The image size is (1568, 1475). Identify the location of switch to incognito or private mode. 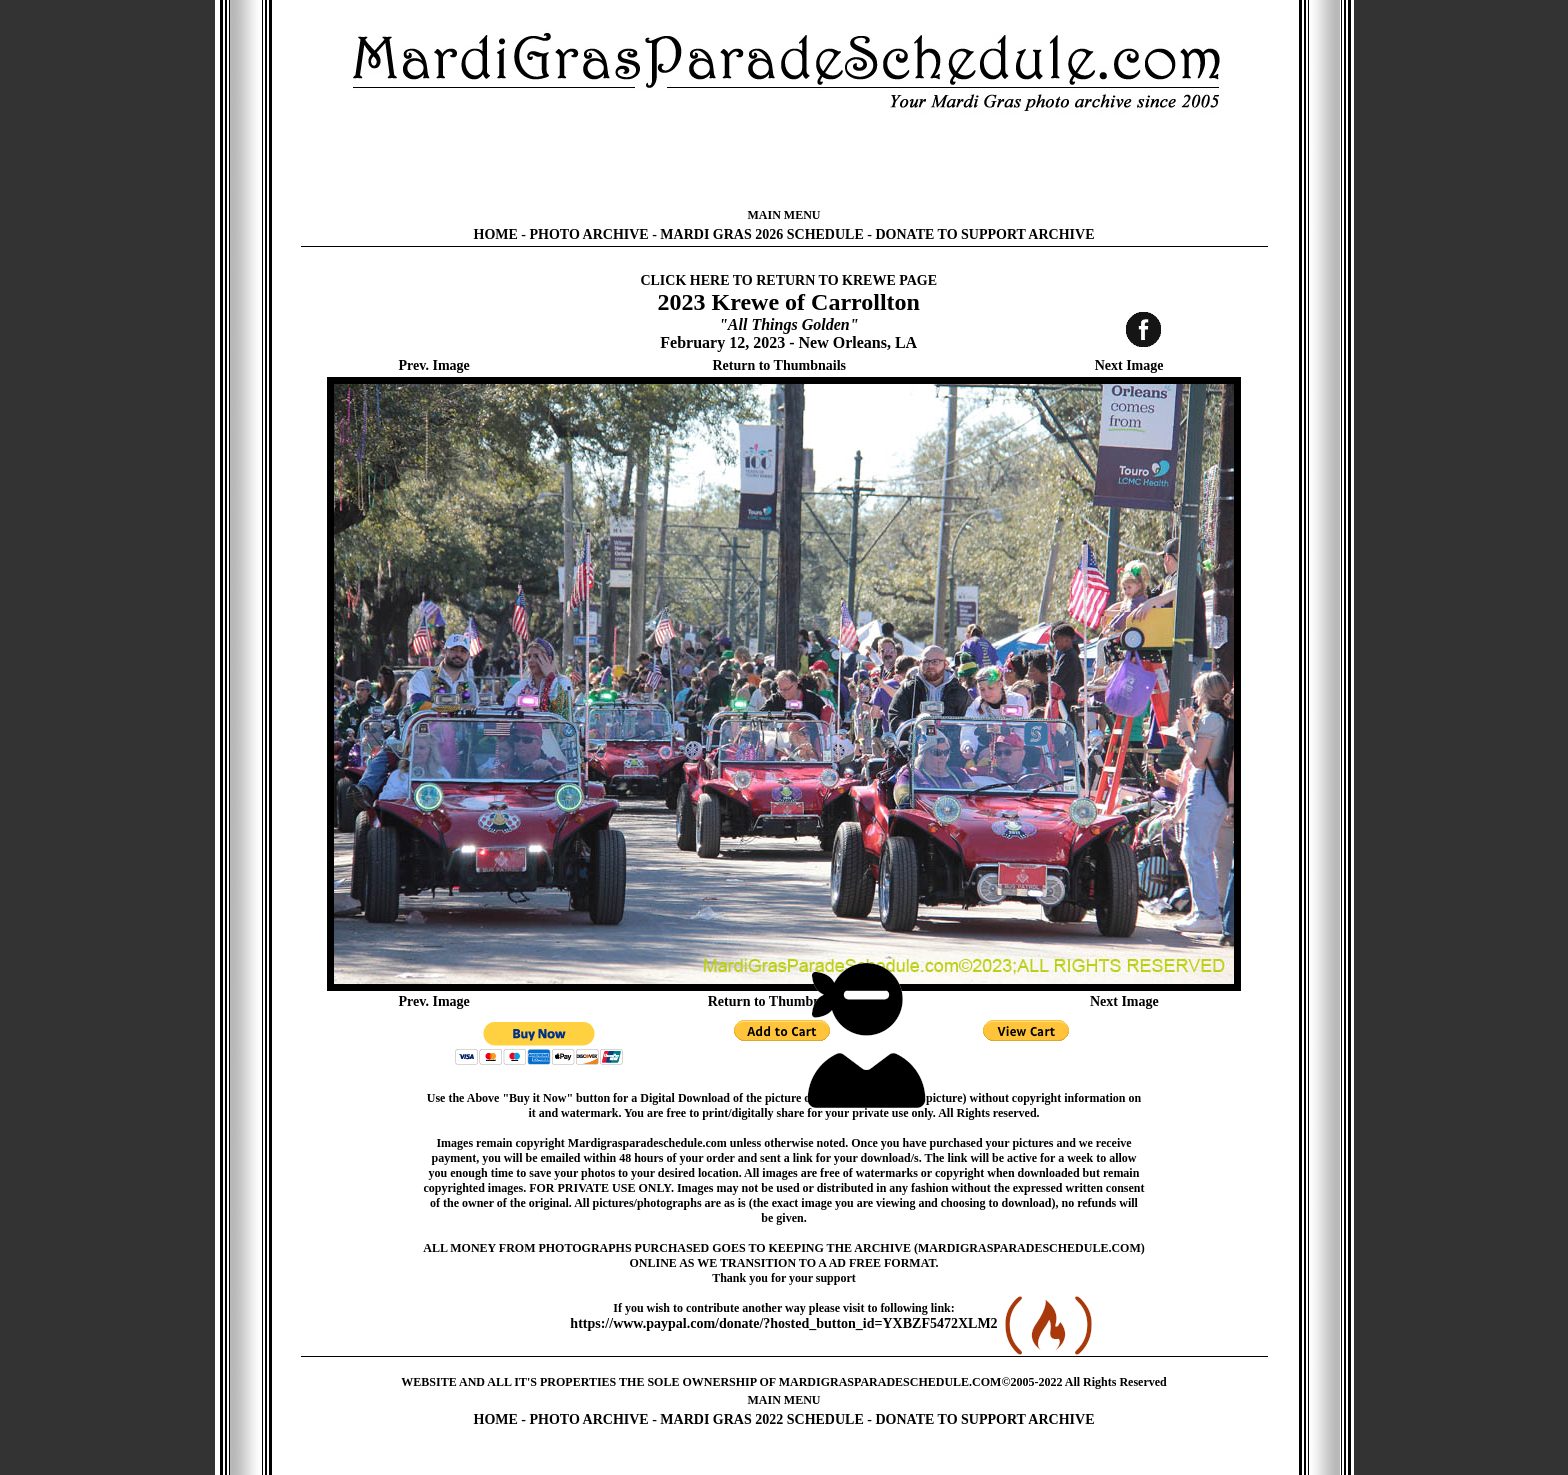
(866, 1035).